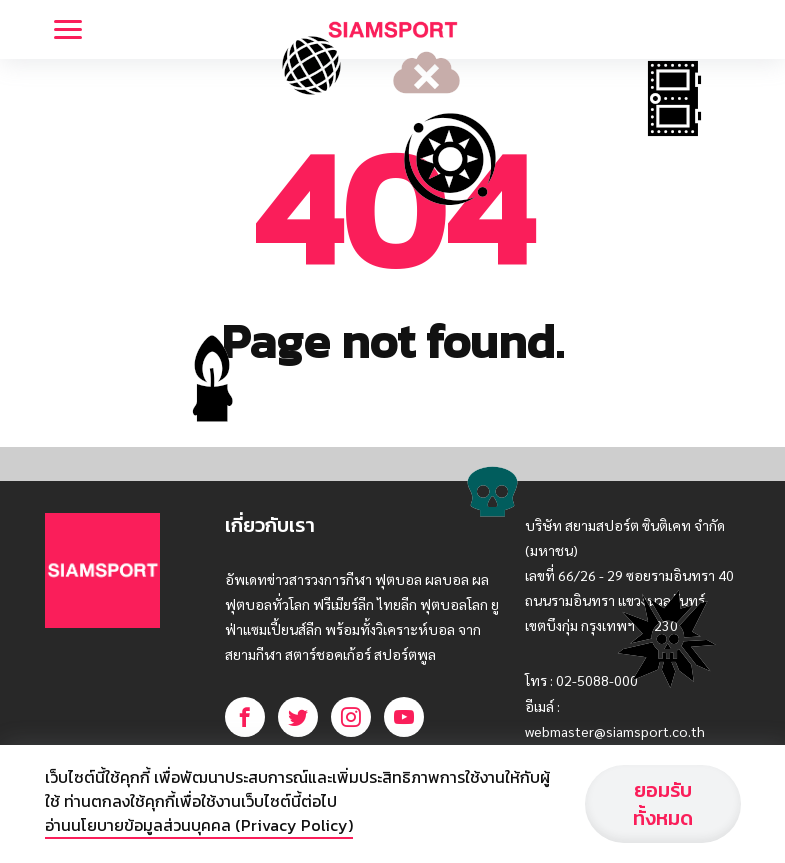 Image resolution: width=785 pixels, height=863 pixels. Describe the element at coordinates (674, 98) in the screenshot. I see `access door or entrance settings in a game` at that location.